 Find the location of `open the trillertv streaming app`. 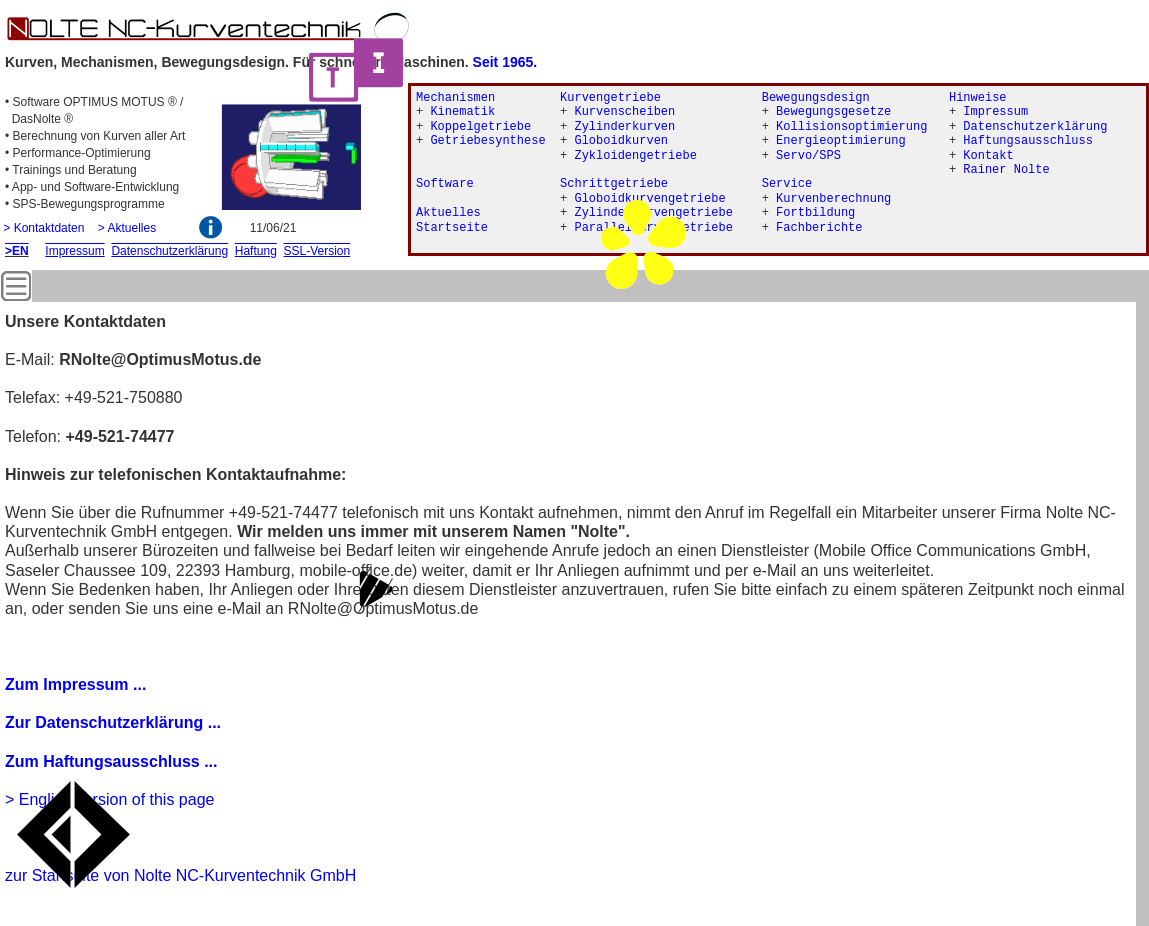

open the trillertv streaming app is located at coordinates (375, 589).